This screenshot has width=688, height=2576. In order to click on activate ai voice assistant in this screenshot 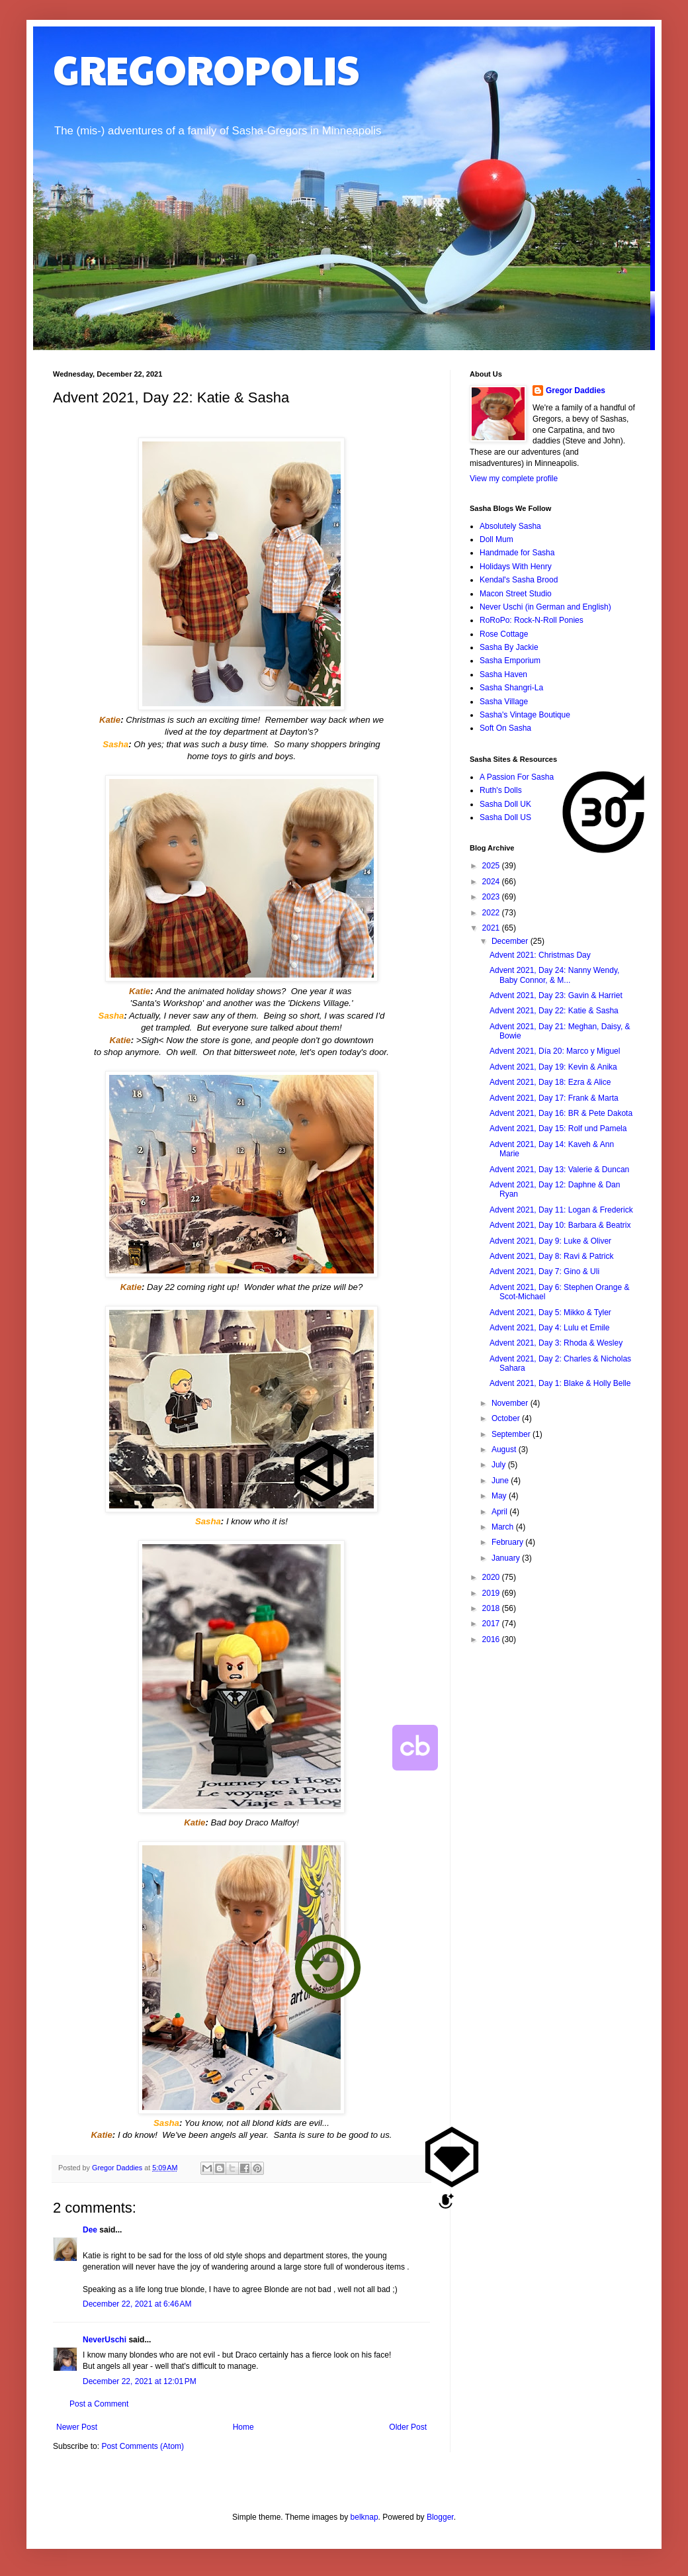, I will do `click(445, 2201)`.